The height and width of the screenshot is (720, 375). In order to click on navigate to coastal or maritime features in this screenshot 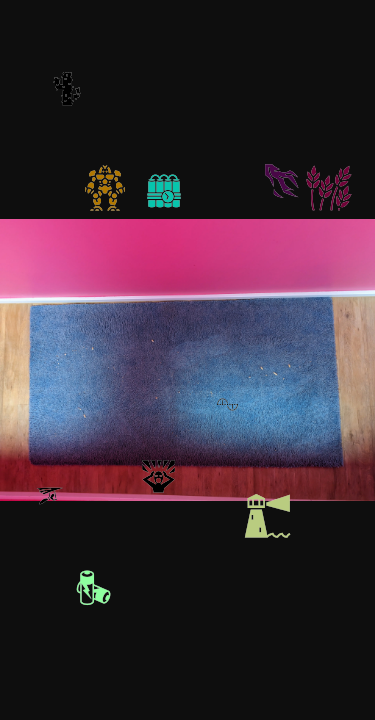, I will do `click(268, 515)`.